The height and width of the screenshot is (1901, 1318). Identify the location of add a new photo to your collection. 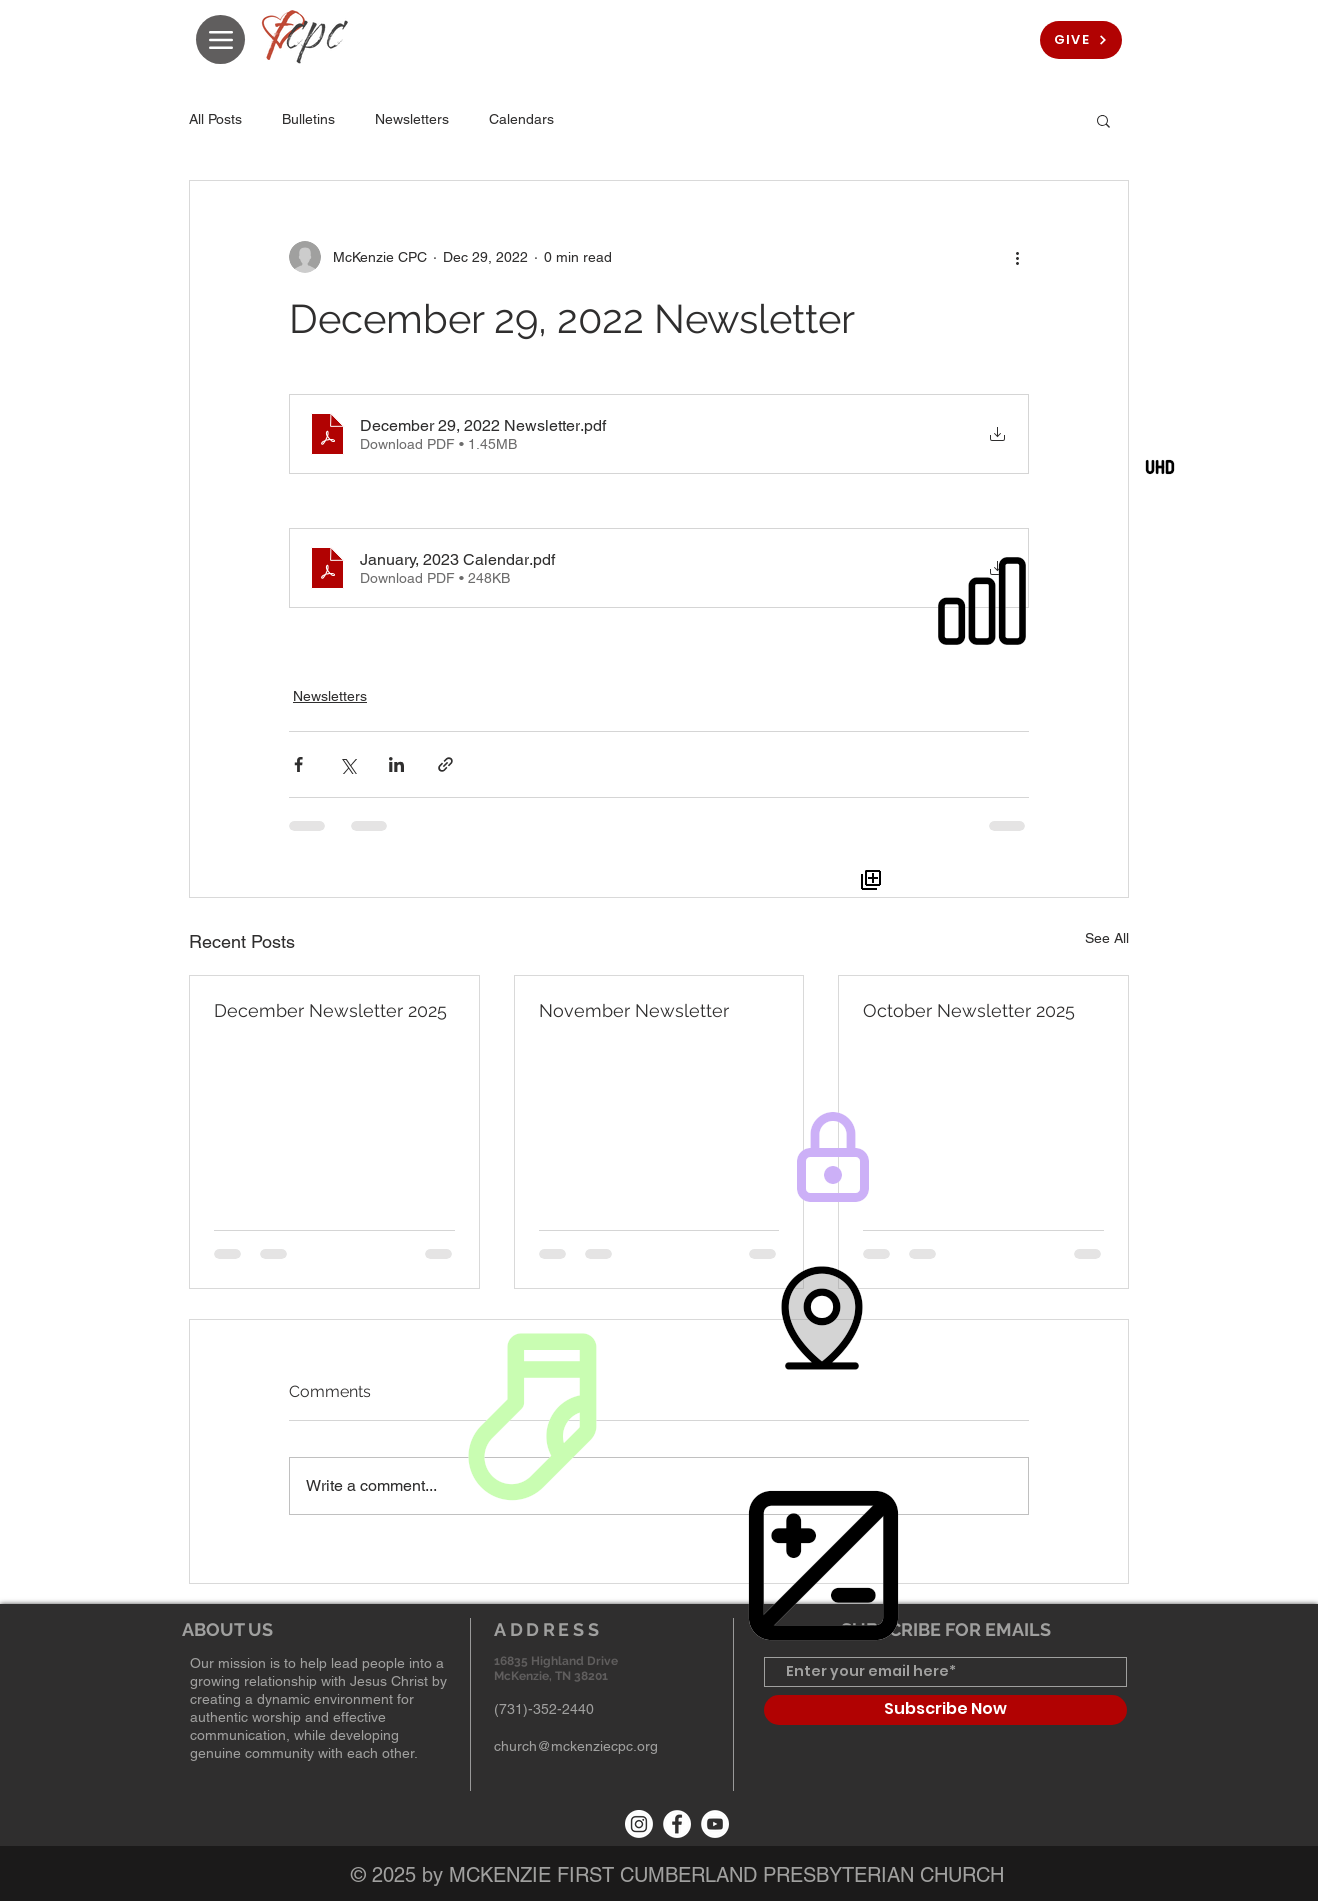
(871, 880).